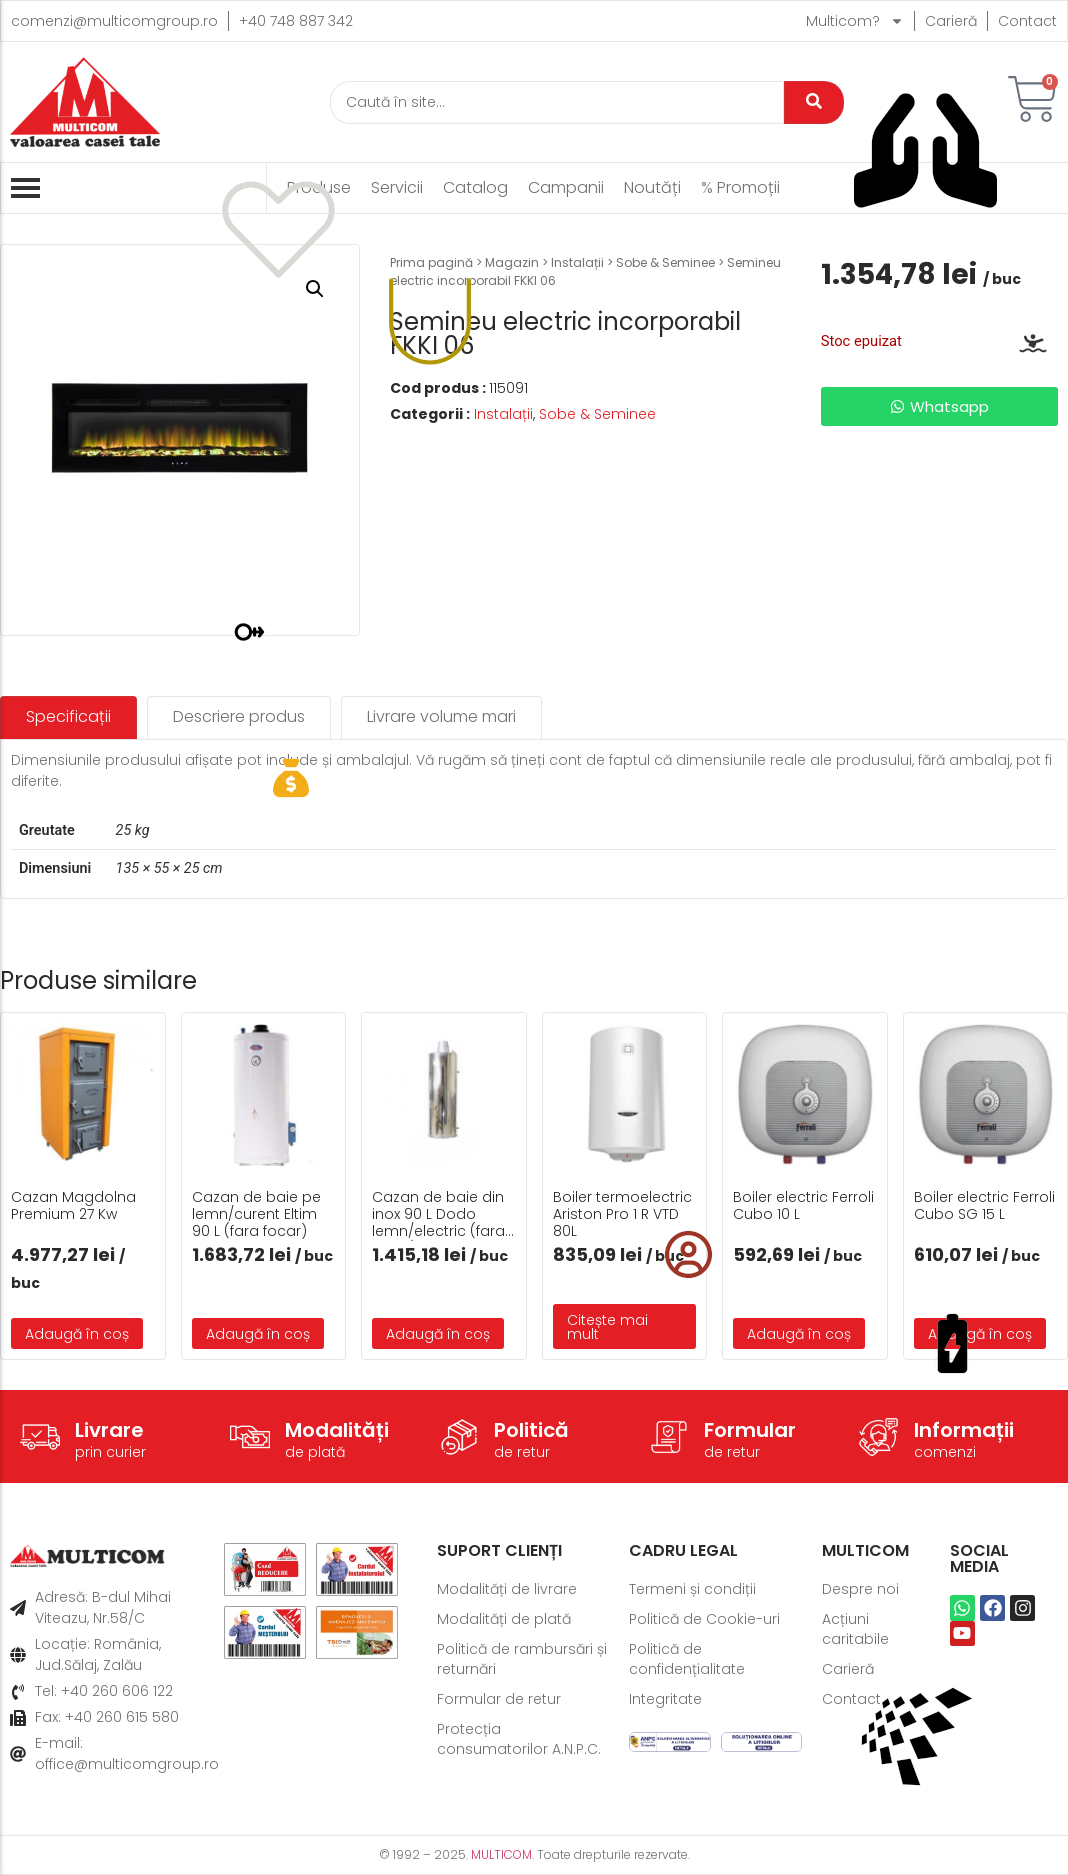 This screenshot has width=1068, height=1875. What do you see at coordinates (278, 225) in the screenshot?
I see `add to favorites` at bounding box center [278, 225].